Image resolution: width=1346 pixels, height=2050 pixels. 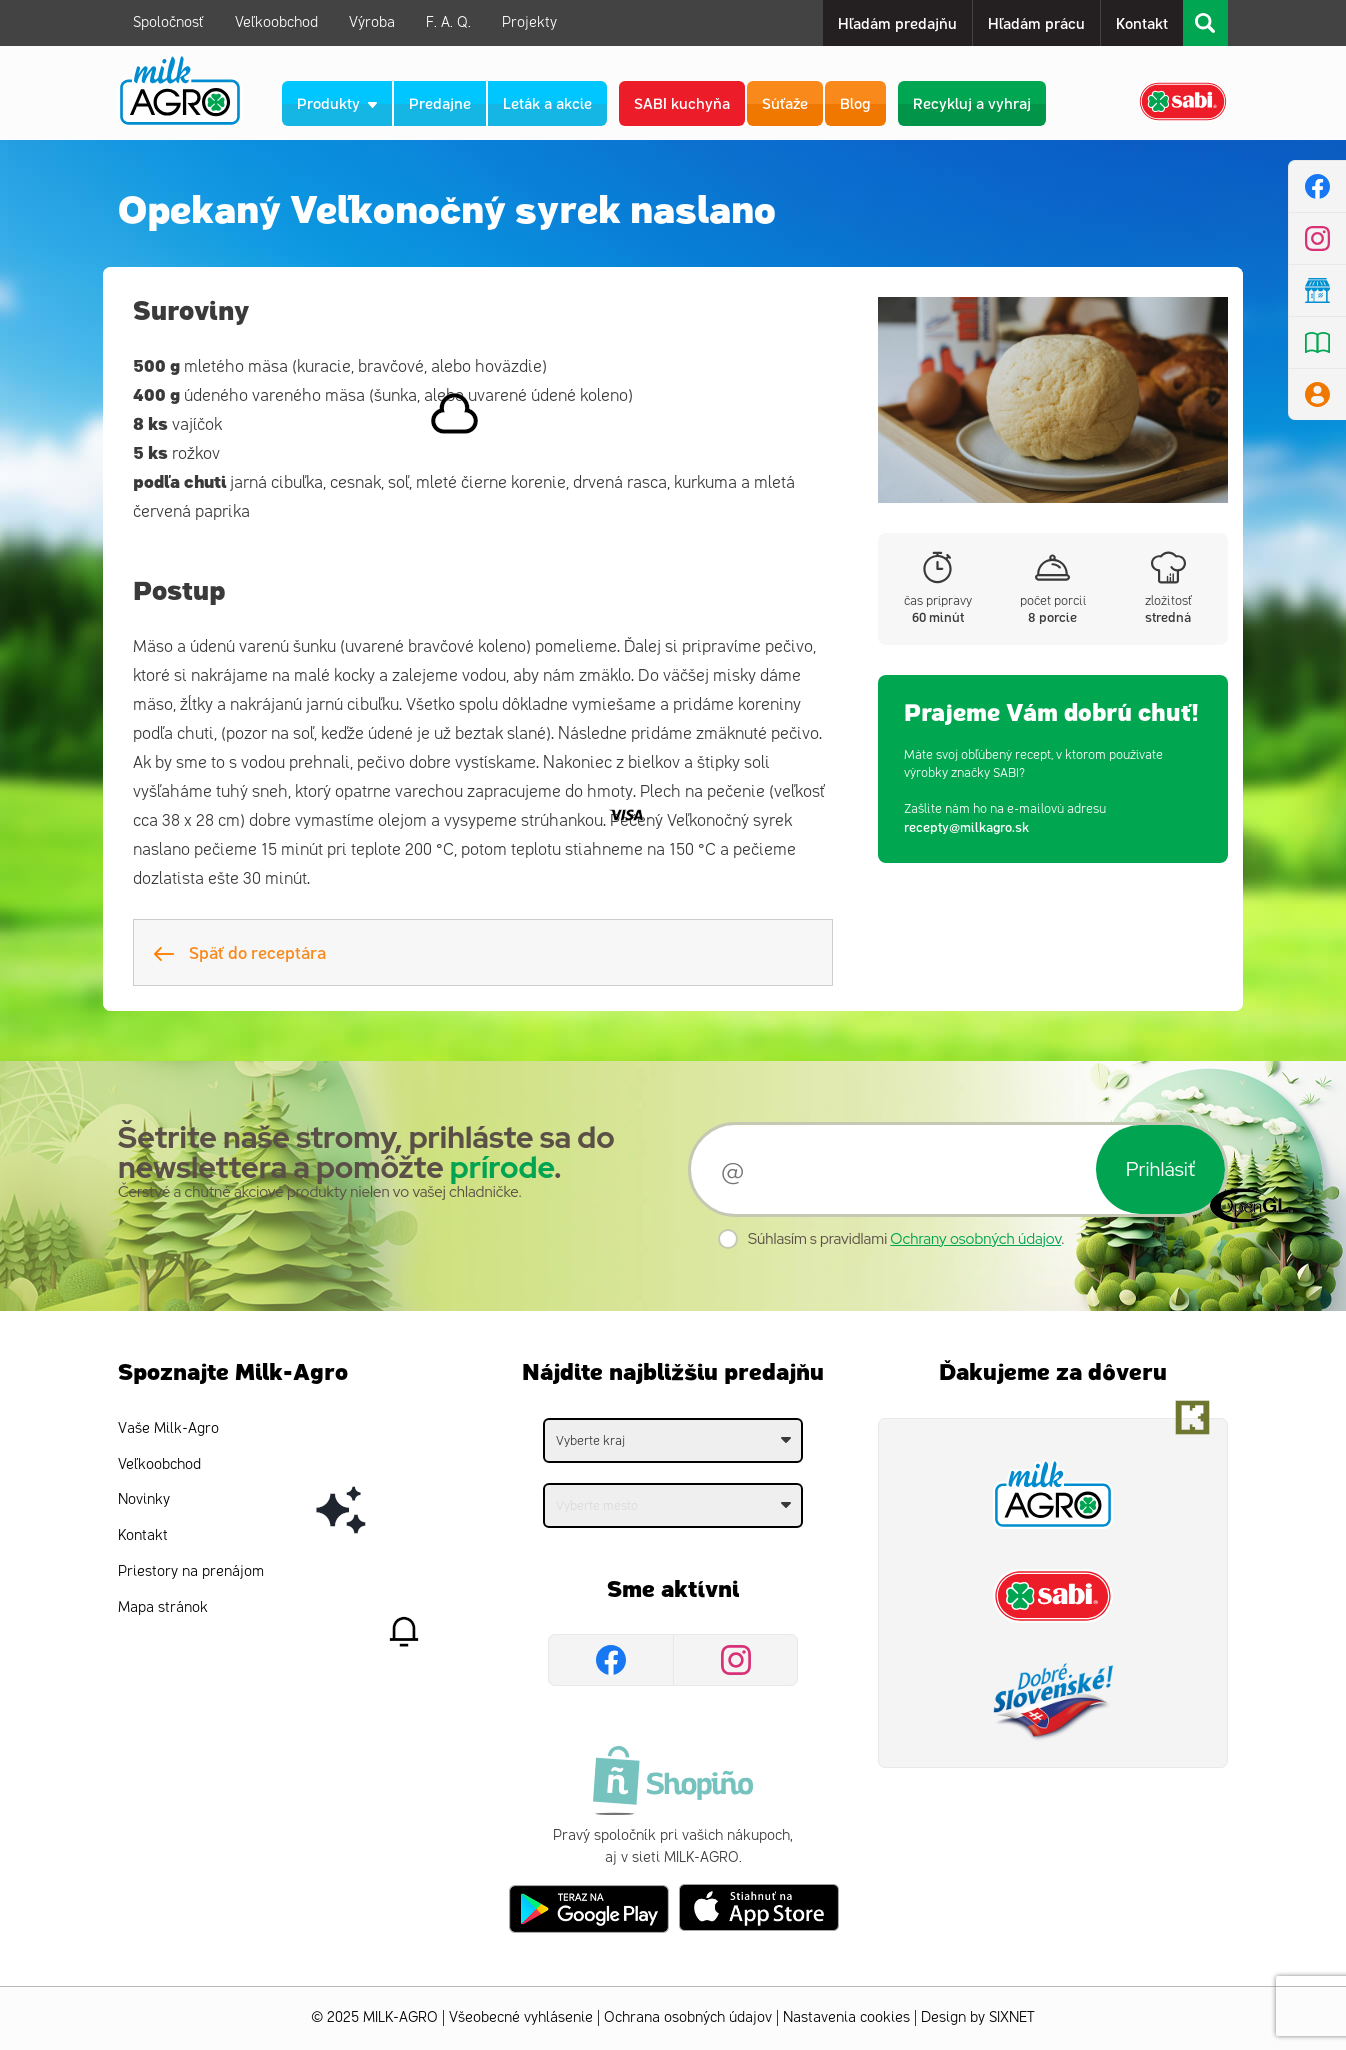 I want to click on indicates AI-generated or enhanced content, so click(x=342, y=1510).